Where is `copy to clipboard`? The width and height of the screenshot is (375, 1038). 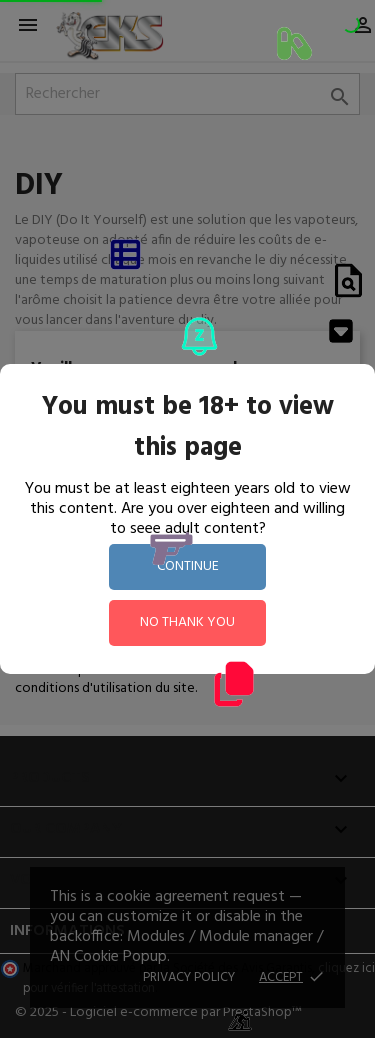
copy to clipboard is located at coordinates (234, 684).